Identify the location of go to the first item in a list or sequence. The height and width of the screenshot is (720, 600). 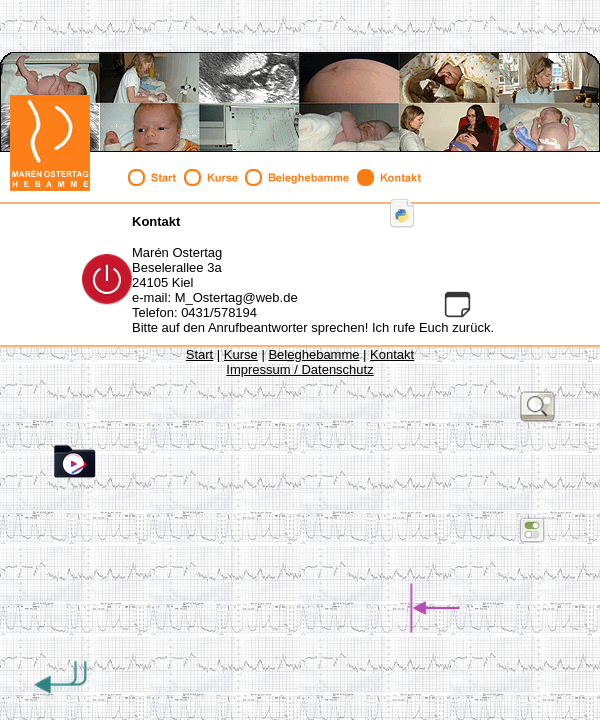
(435, 608).